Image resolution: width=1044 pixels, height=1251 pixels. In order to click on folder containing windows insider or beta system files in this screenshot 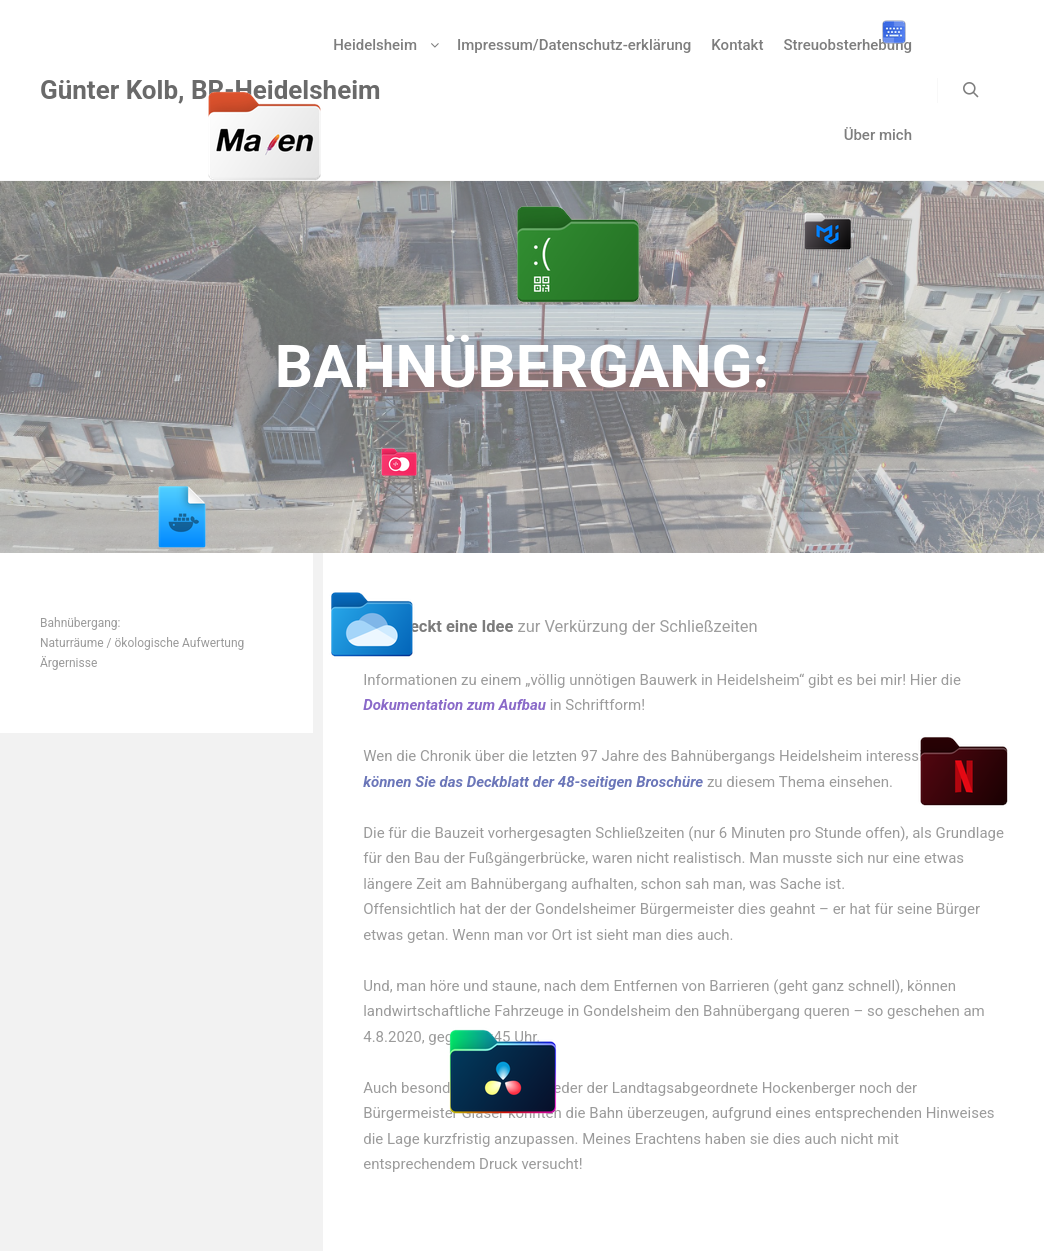, I will do `click(577, 257)`.